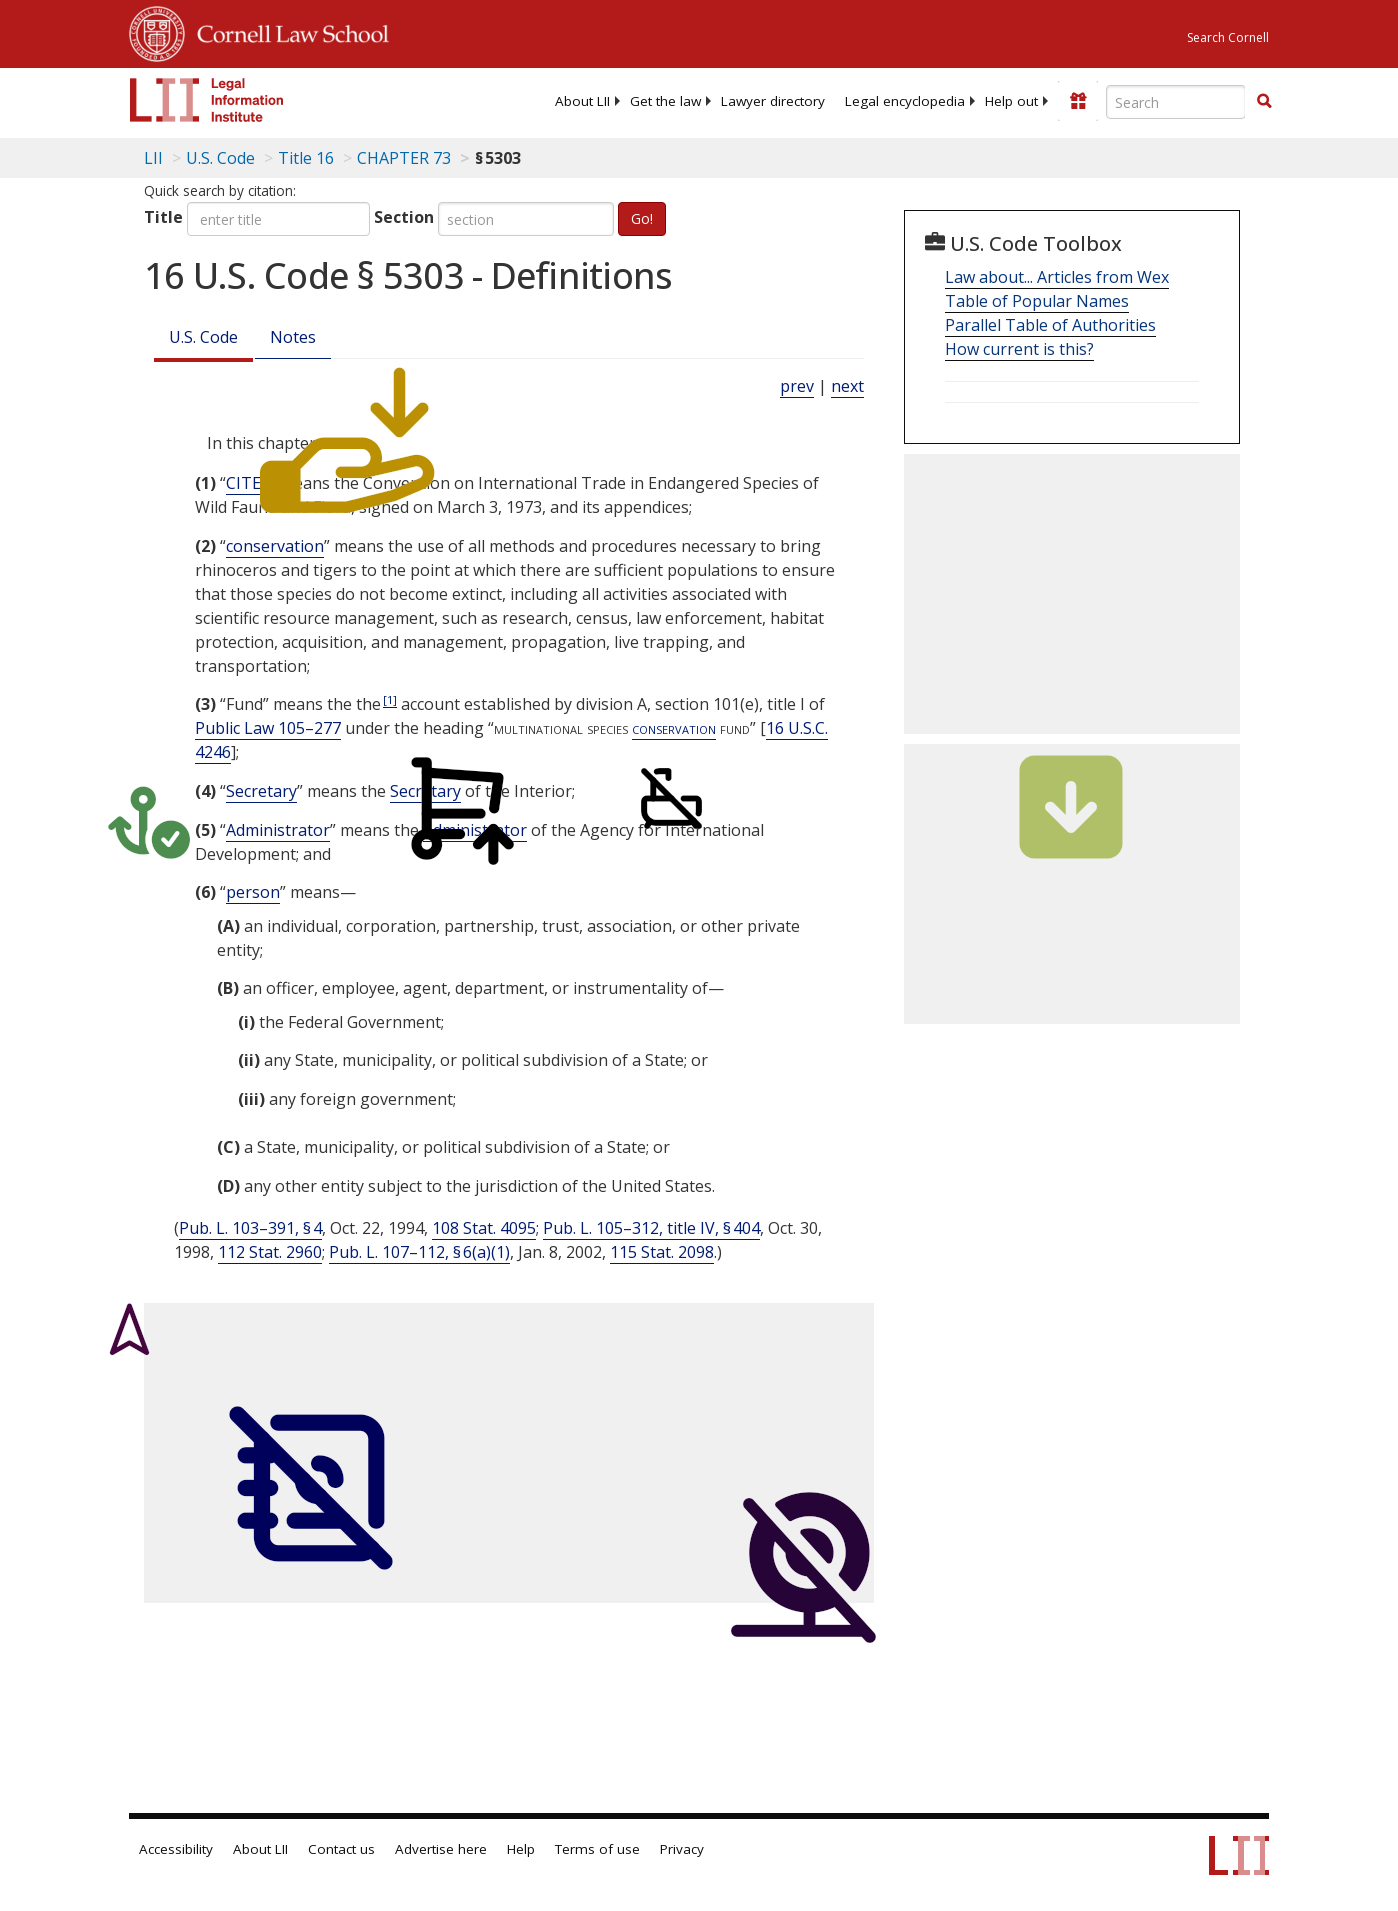 The width and height of the screenshot is (1398, 1911). I want to click on contacts unavailable or disabled, so click(311, 1488).